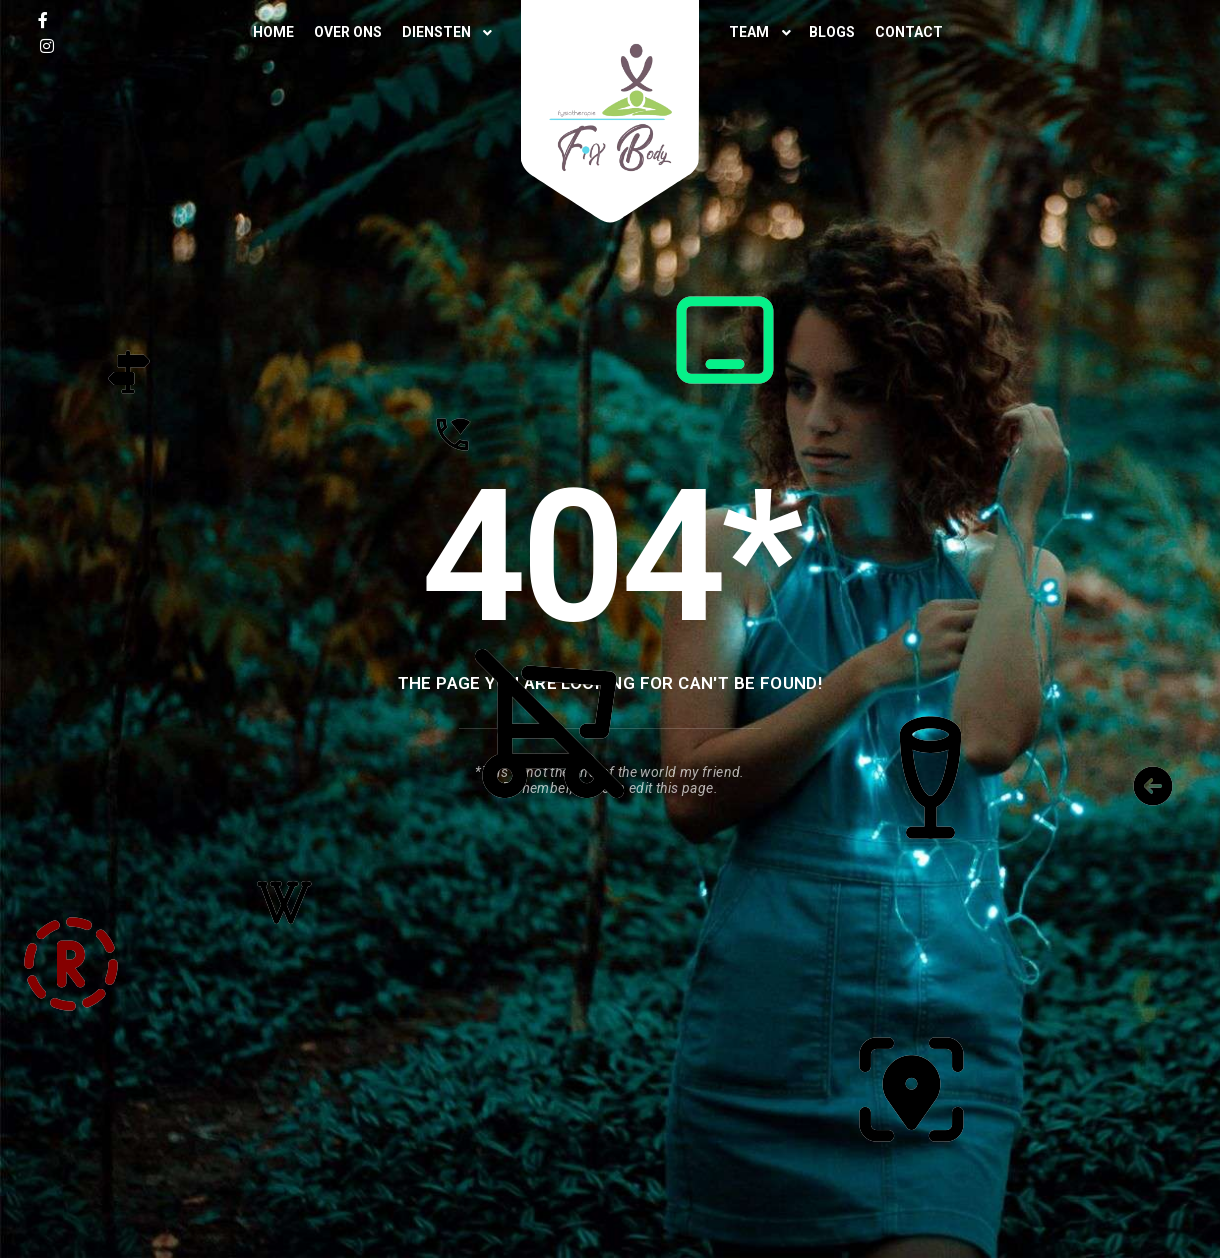 The width and height of the screenshot is (1220, 1258). What do you see at coordinates (1153, 786) in the screenshot?
I see `go back to the previous screen` at bounding box center [1153, 786].